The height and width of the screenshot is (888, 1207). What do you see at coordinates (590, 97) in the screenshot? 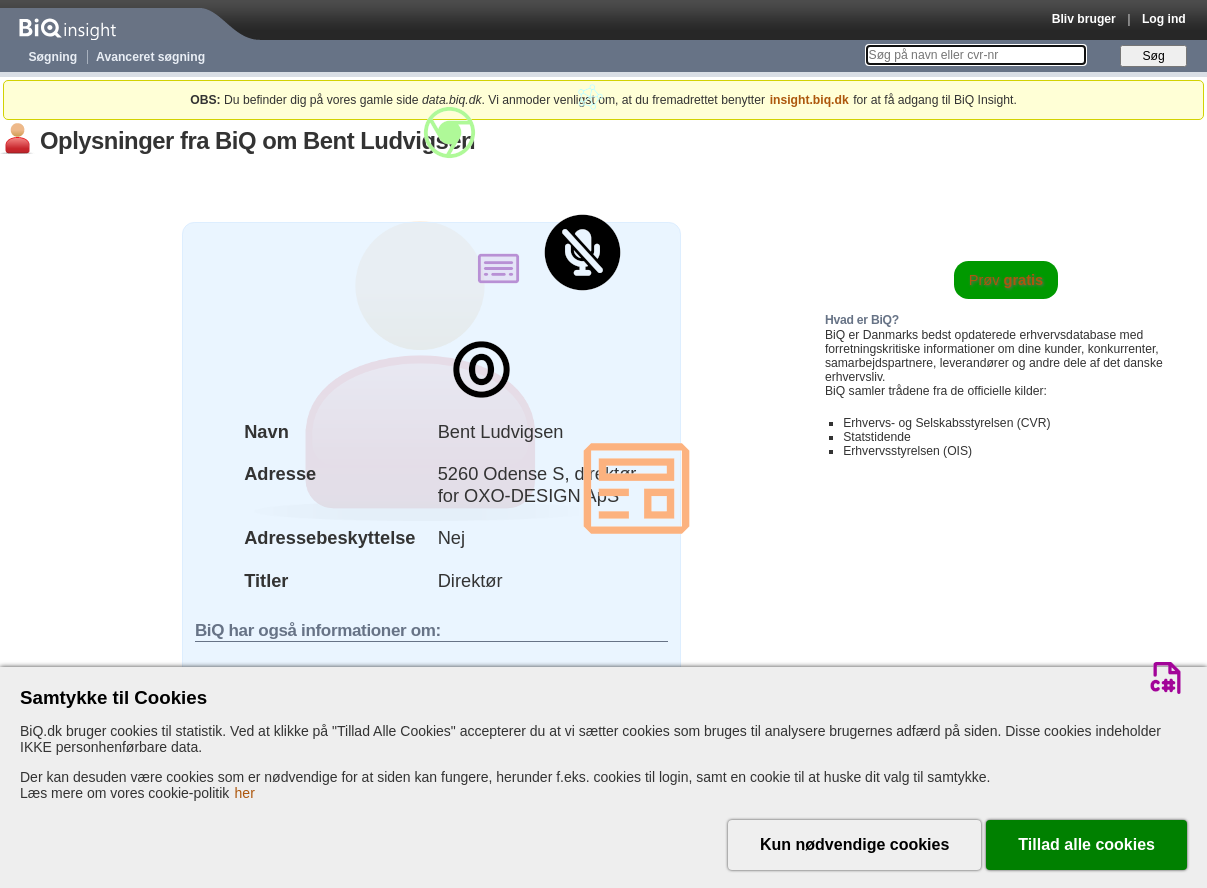
I see `access fediverse or federated social networks` at bounding box center [590, 97].